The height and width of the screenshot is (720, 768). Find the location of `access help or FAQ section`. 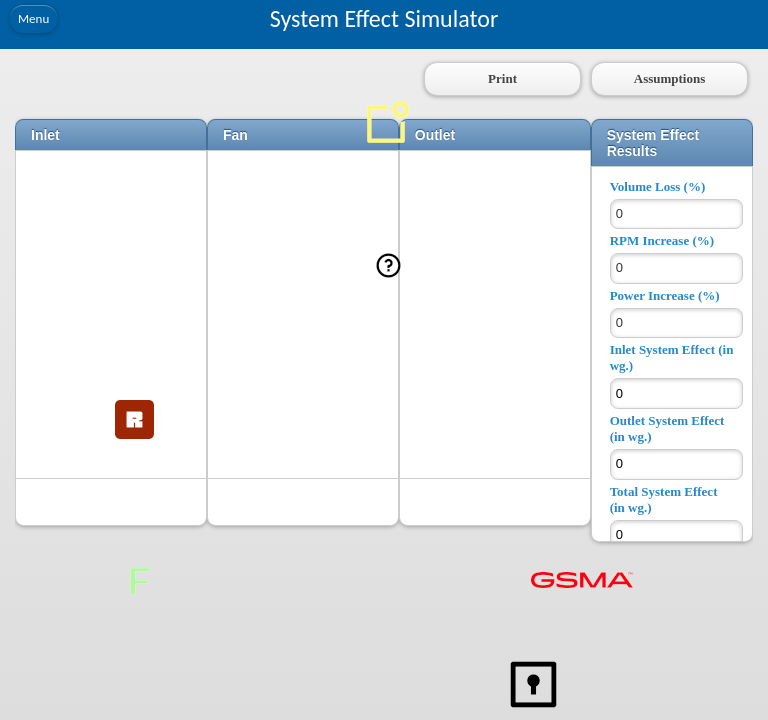

access help or FAQ section is located at coordinates (388, 265).